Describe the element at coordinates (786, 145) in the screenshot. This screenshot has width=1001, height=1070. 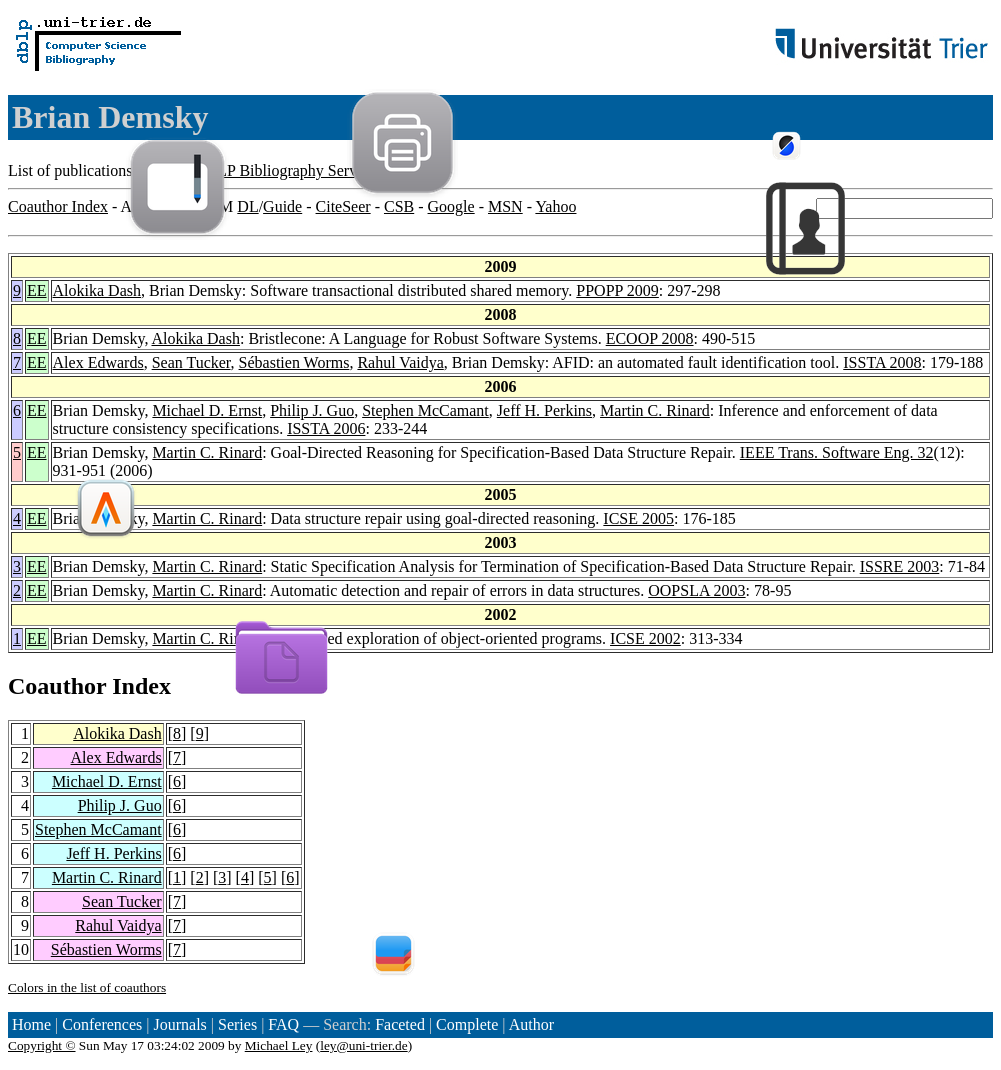
I see `open SuperSlicer 3D printing slicer application` at that location.